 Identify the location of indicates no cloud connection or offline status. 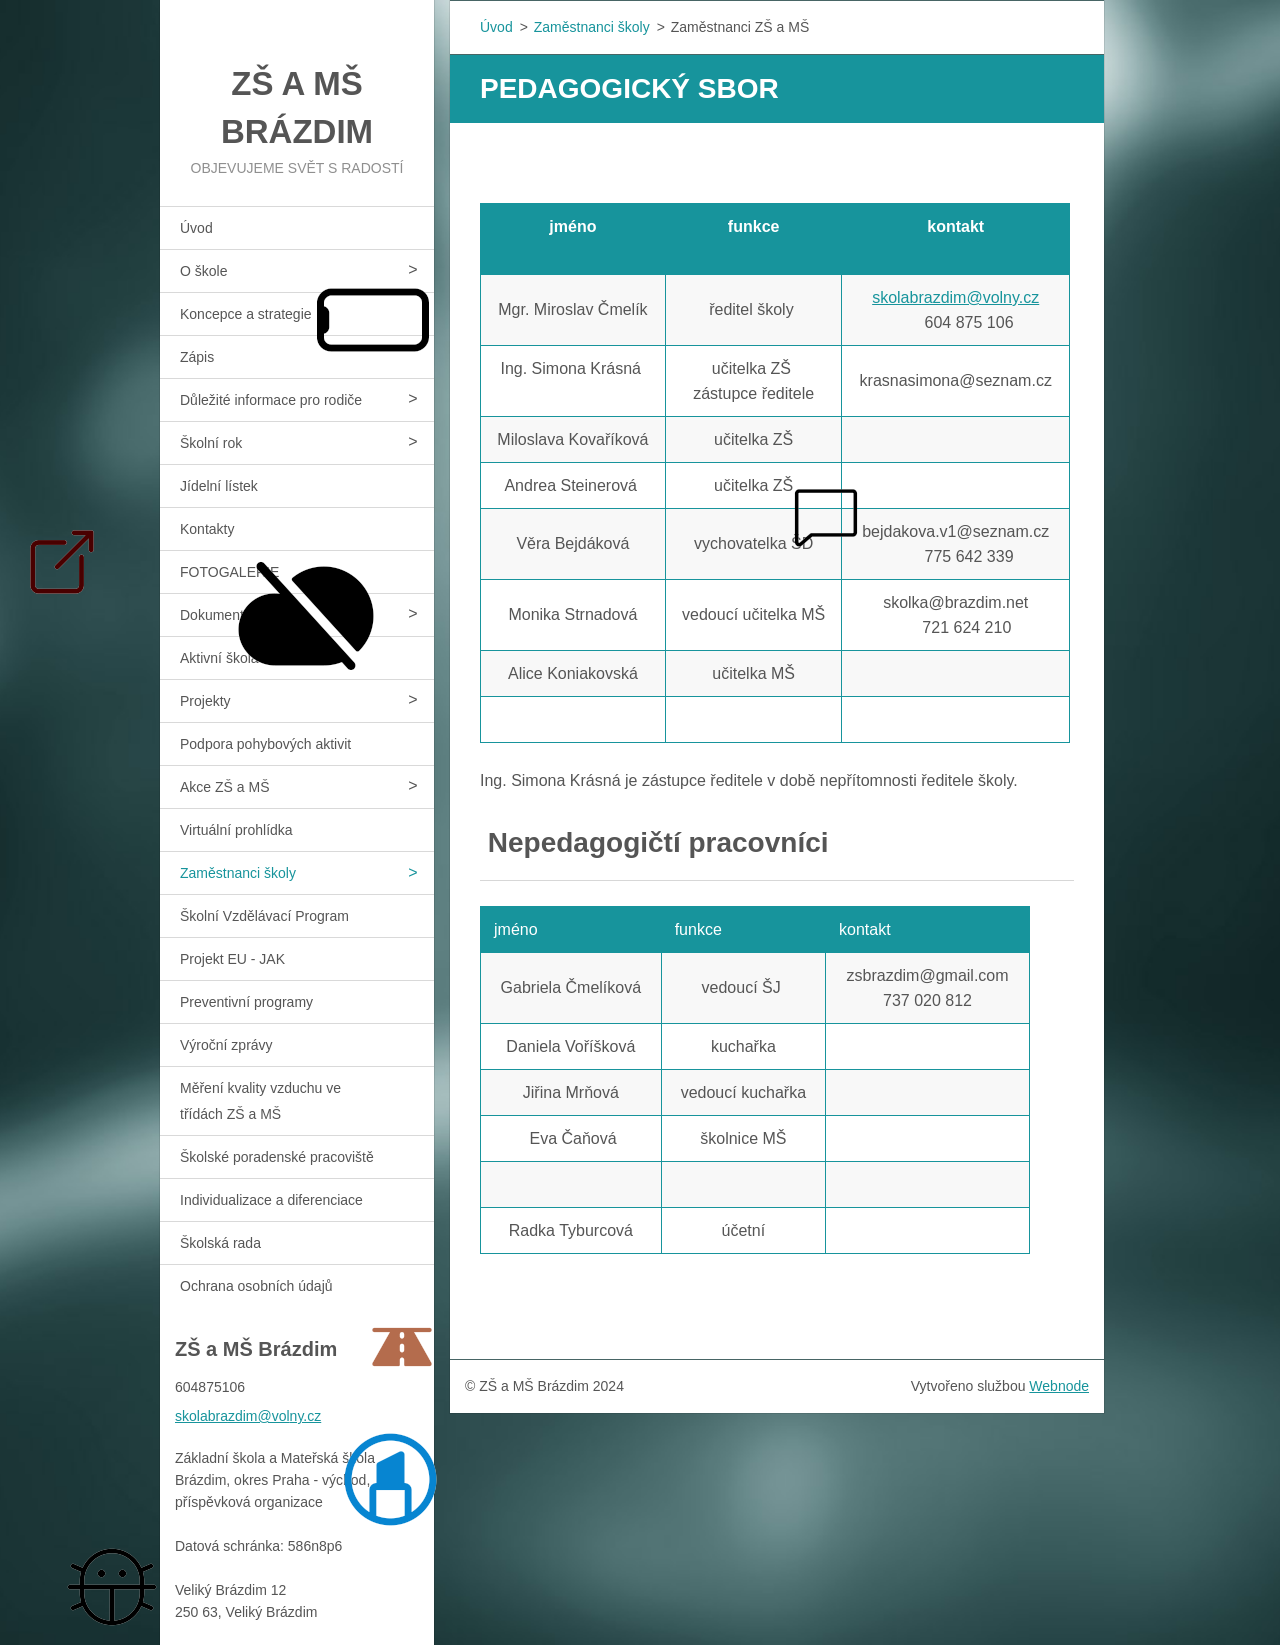
(306, 616).